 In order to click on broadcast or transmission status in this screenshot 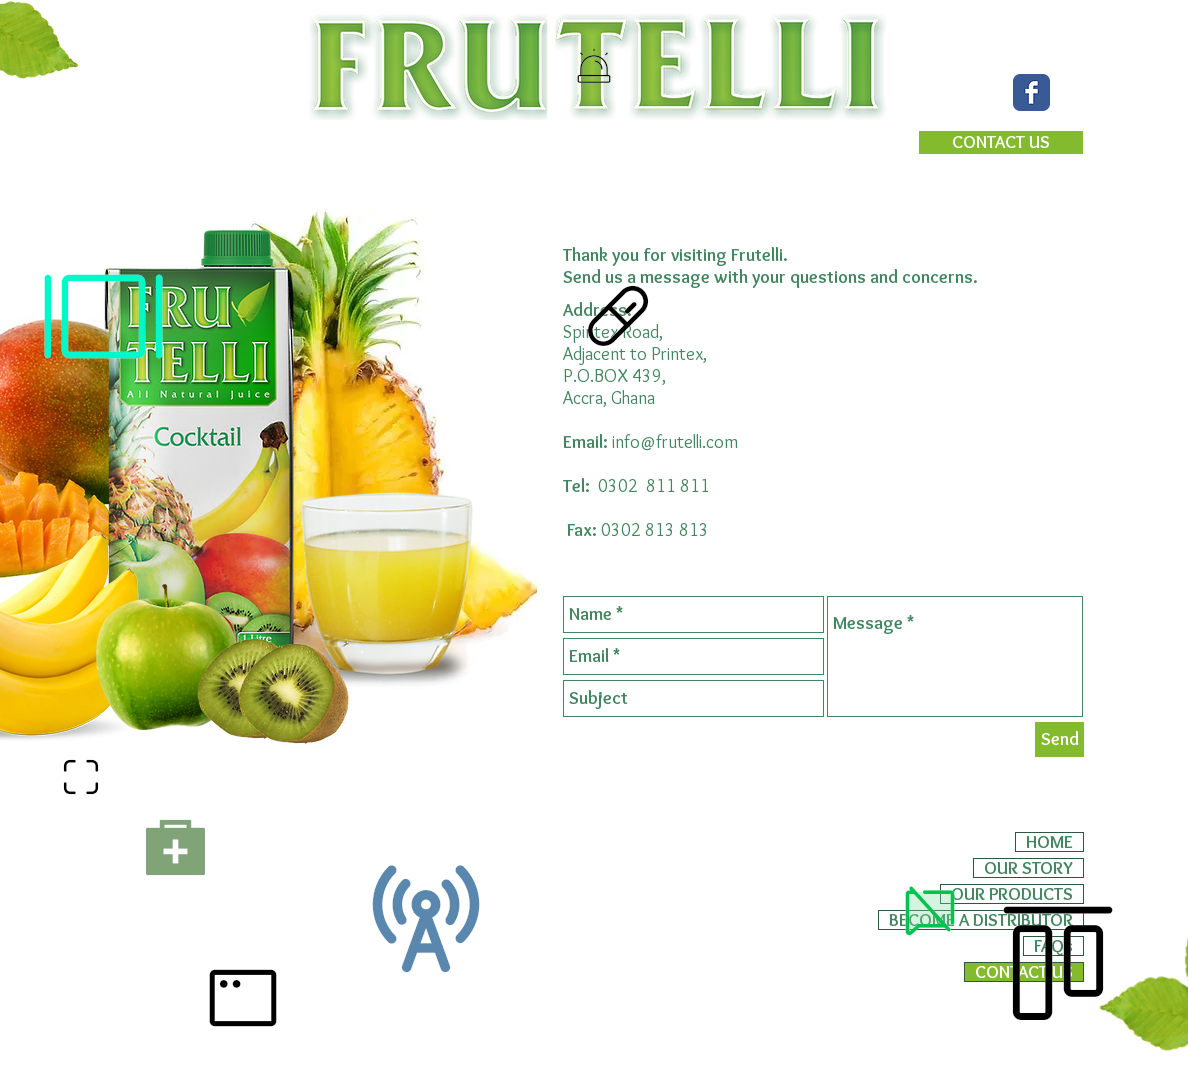, I will do `click(426, 919)`.